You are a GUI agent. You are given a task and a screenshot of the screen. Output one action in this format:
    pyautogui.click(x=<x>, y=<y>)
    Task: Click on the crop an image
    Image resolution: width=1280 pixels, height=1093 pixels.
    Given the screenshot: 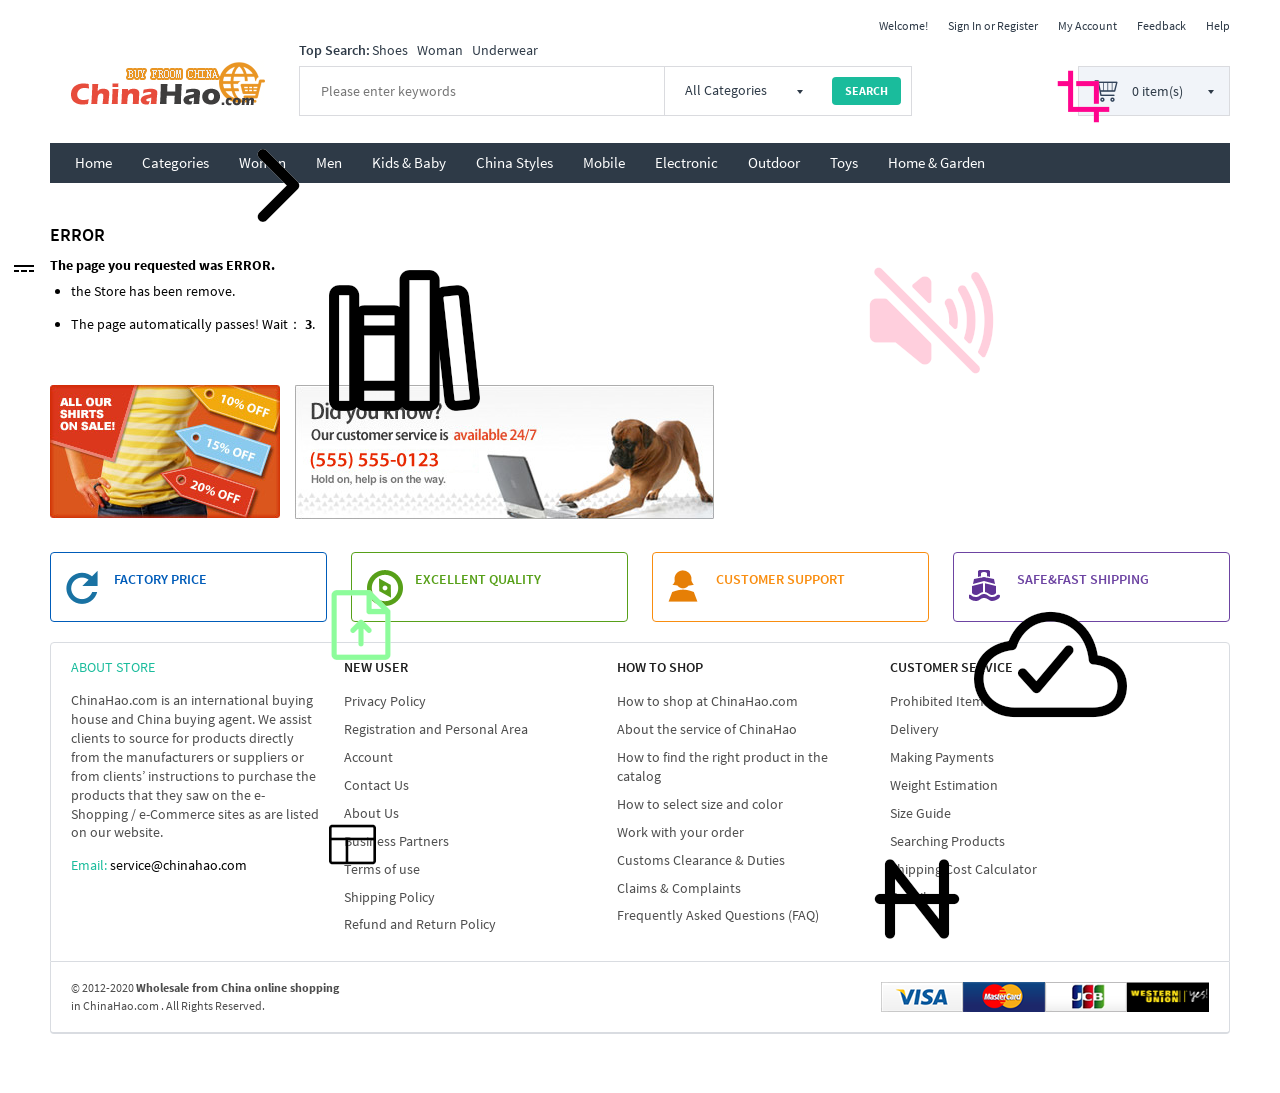 What is the action you would take?
    pyautogui.click(x=1083, y=96)
    